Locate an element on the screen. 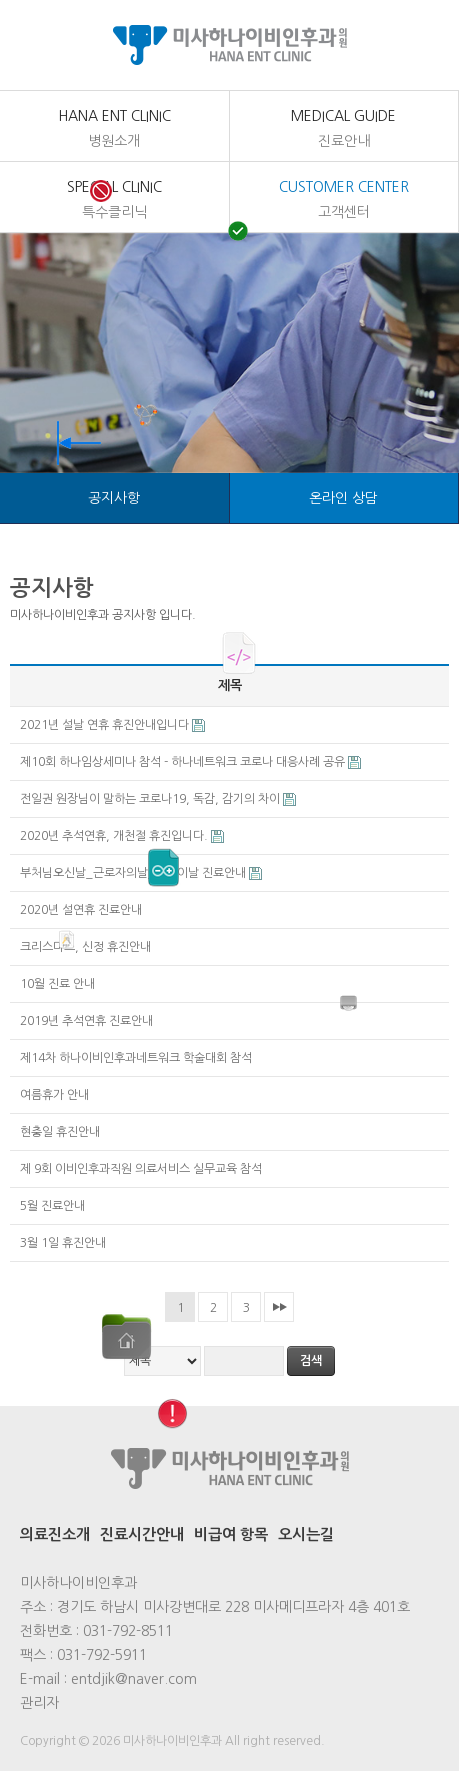  pgp encryption key file is located at coordinates (66, 939).